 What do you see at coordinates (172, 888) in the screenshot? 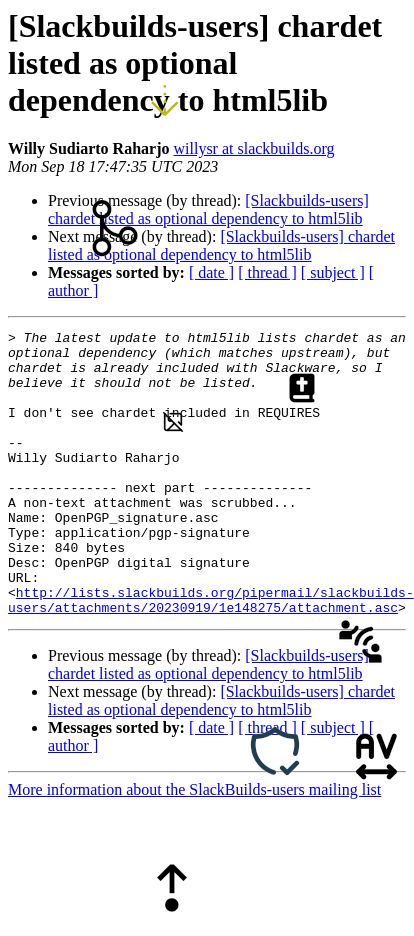
I see `step out of the current function during debugging` at bounding box center [172, 888].